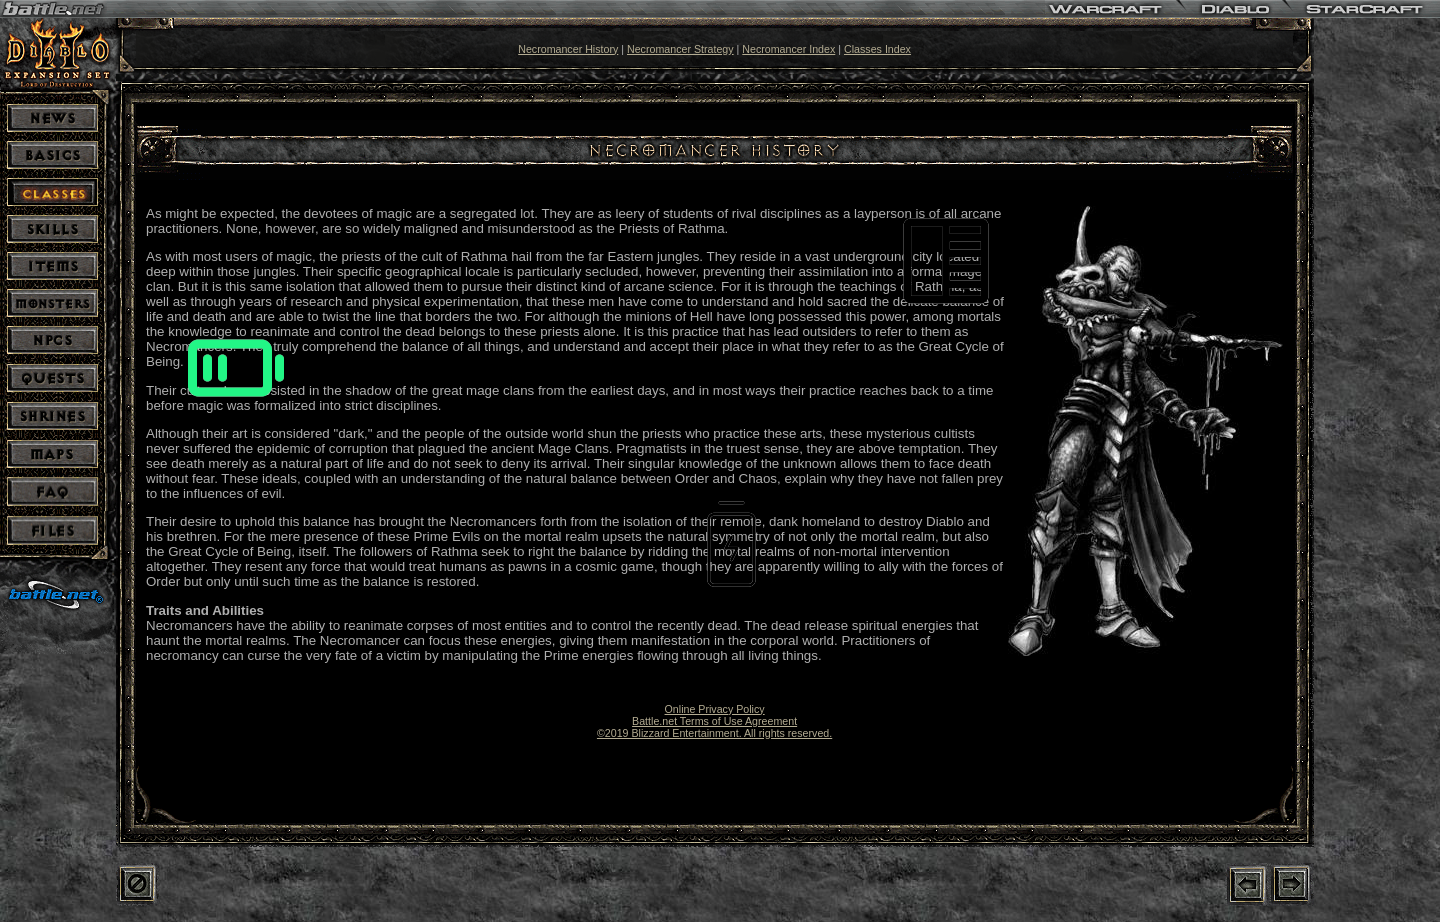 The width and height of the screenshot is (1440, 922). Describe the element at coordinates (236, 368) in the screenshot. I see `indicates medium battery level` at that location.